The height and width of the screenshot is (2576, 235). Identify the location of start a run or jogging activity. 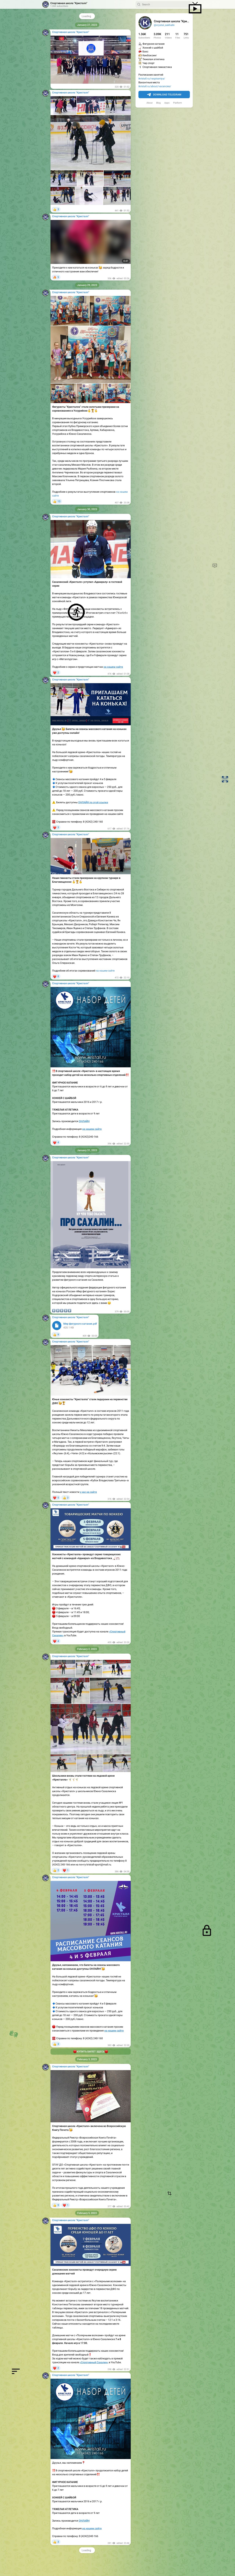
(76, 612).